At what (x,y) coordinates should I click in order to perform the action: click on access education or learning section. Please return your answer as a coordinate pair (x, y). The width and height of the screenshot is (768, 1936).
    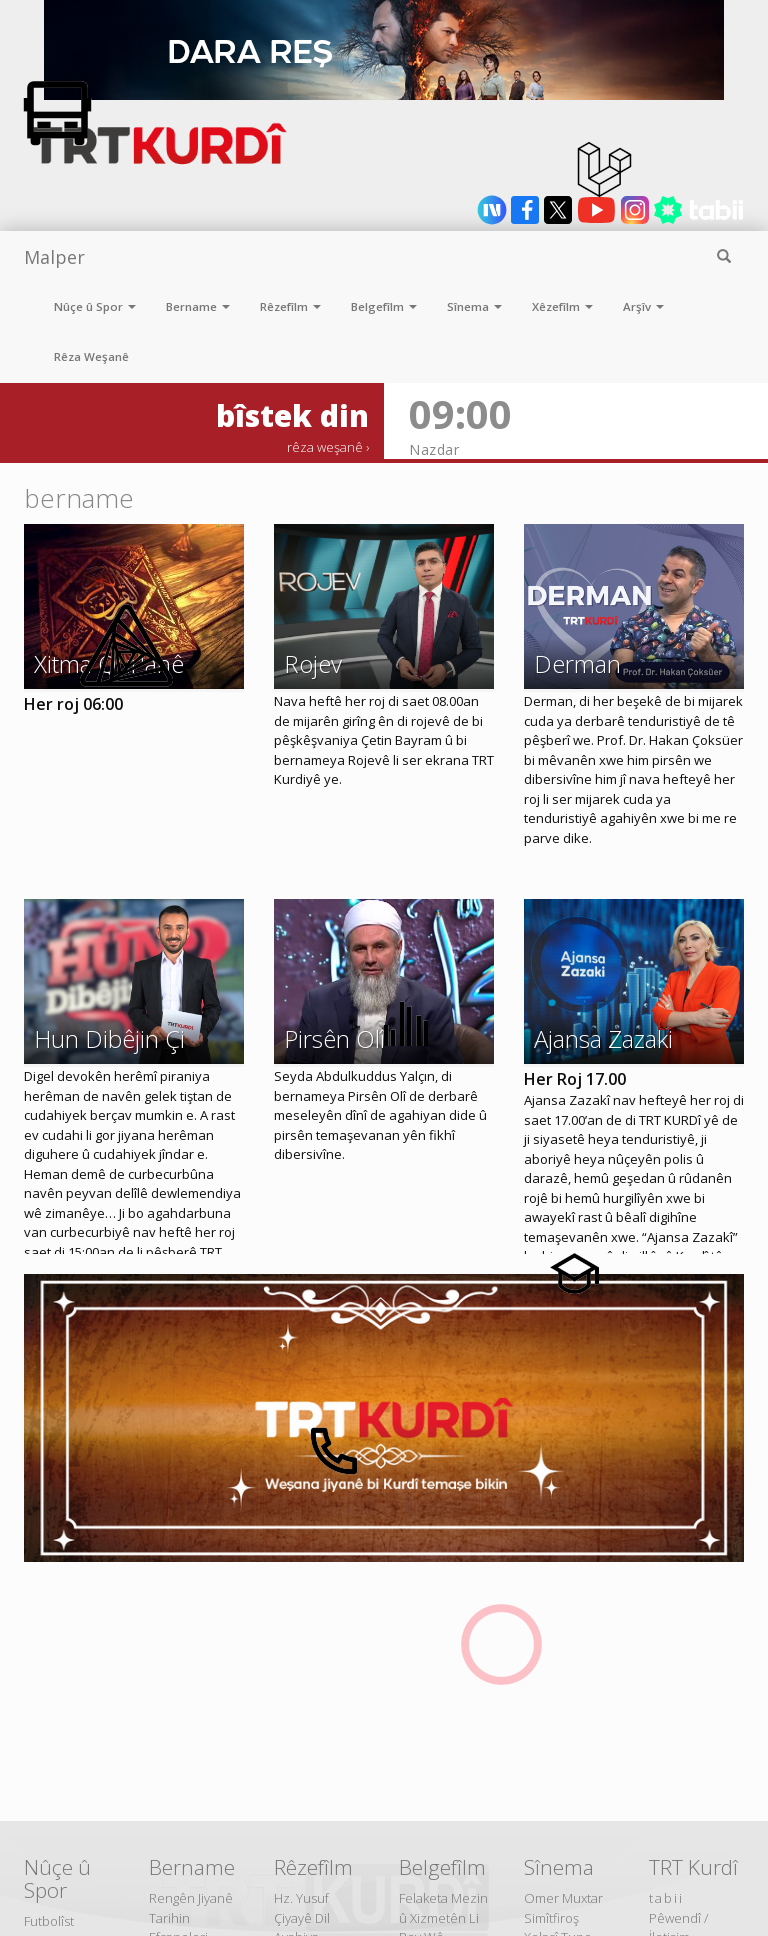
    Looking at the image, I should click on (574, 1273).